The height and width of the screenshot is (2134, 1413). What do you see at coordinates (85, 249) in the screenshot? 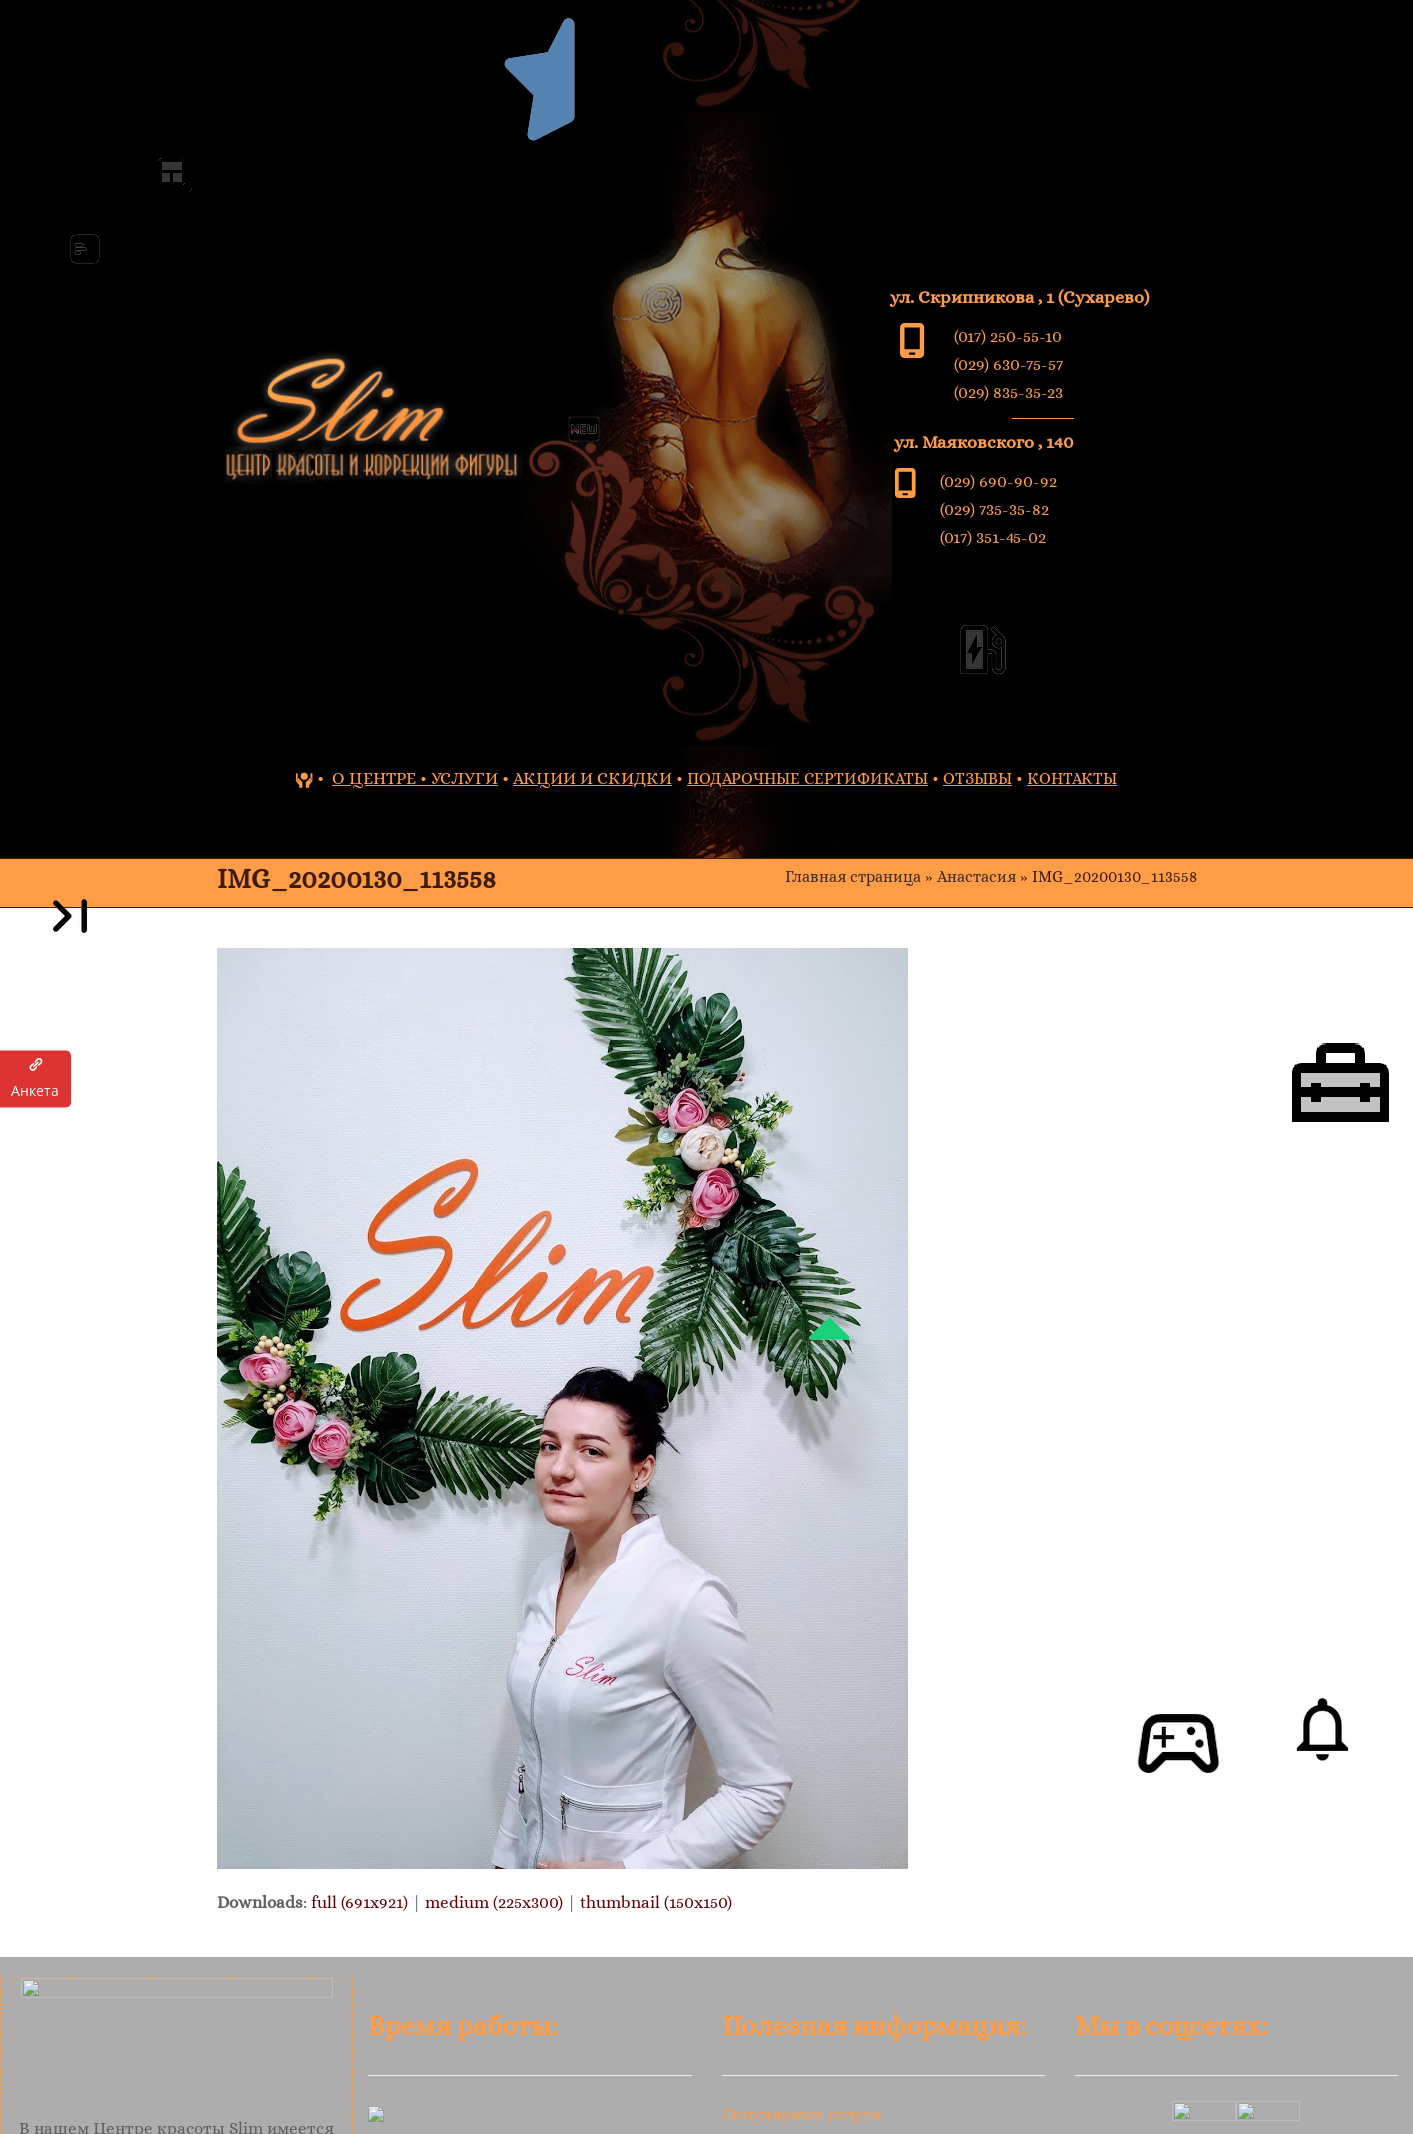
I see `align content to the left, vertically centered` at bounding box center [85, 249].